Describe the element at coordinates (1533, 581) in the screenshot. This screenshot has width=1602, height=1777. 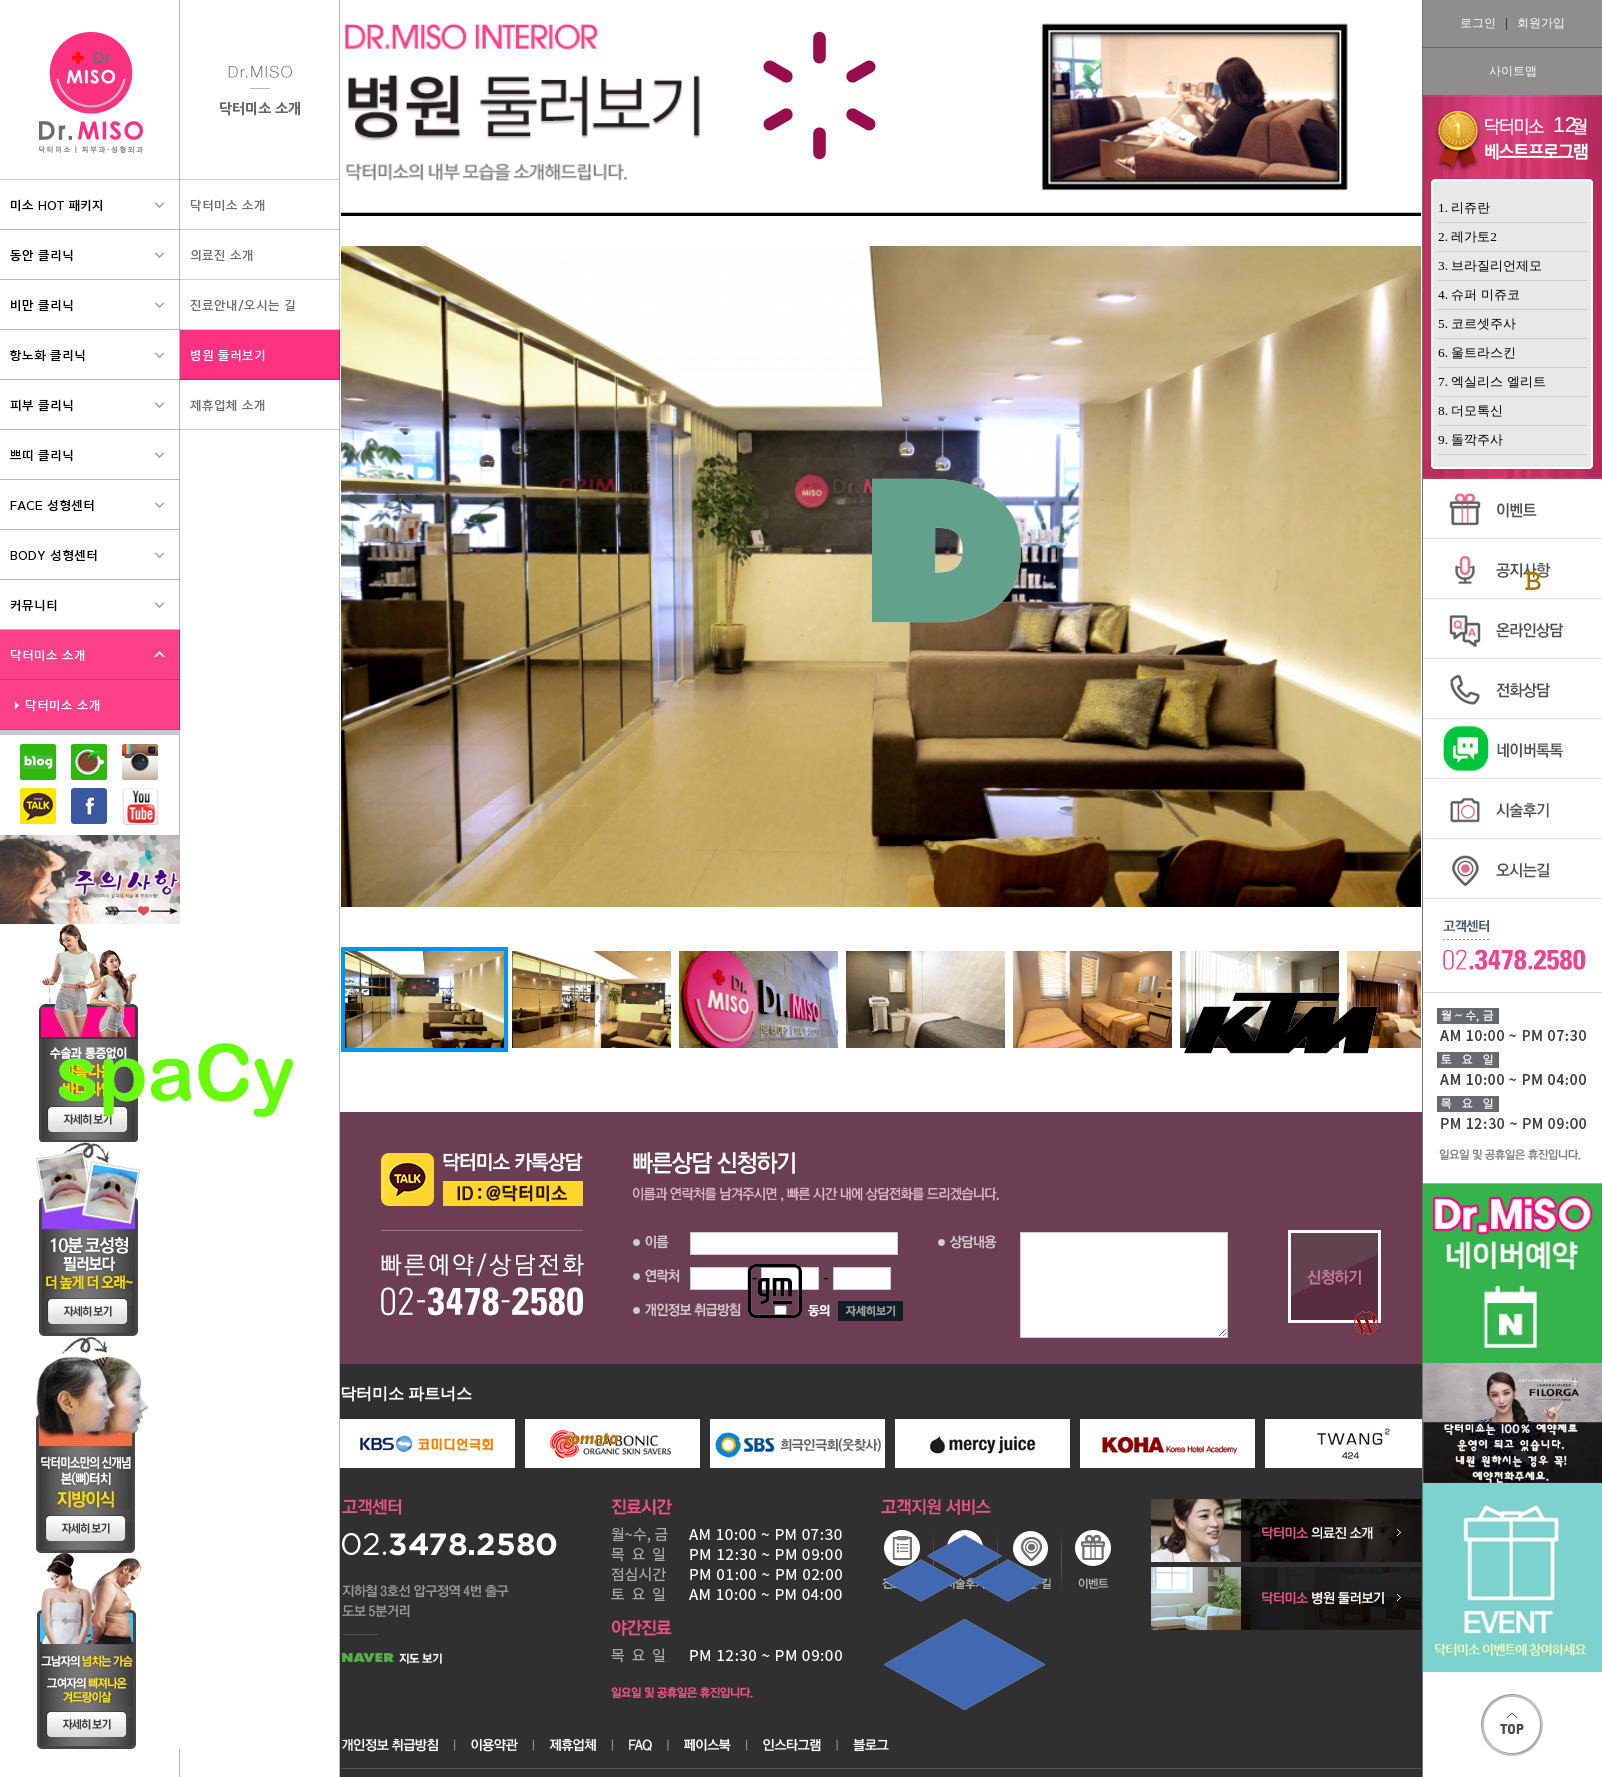
I see `braintree payment gateway integration` at that location.